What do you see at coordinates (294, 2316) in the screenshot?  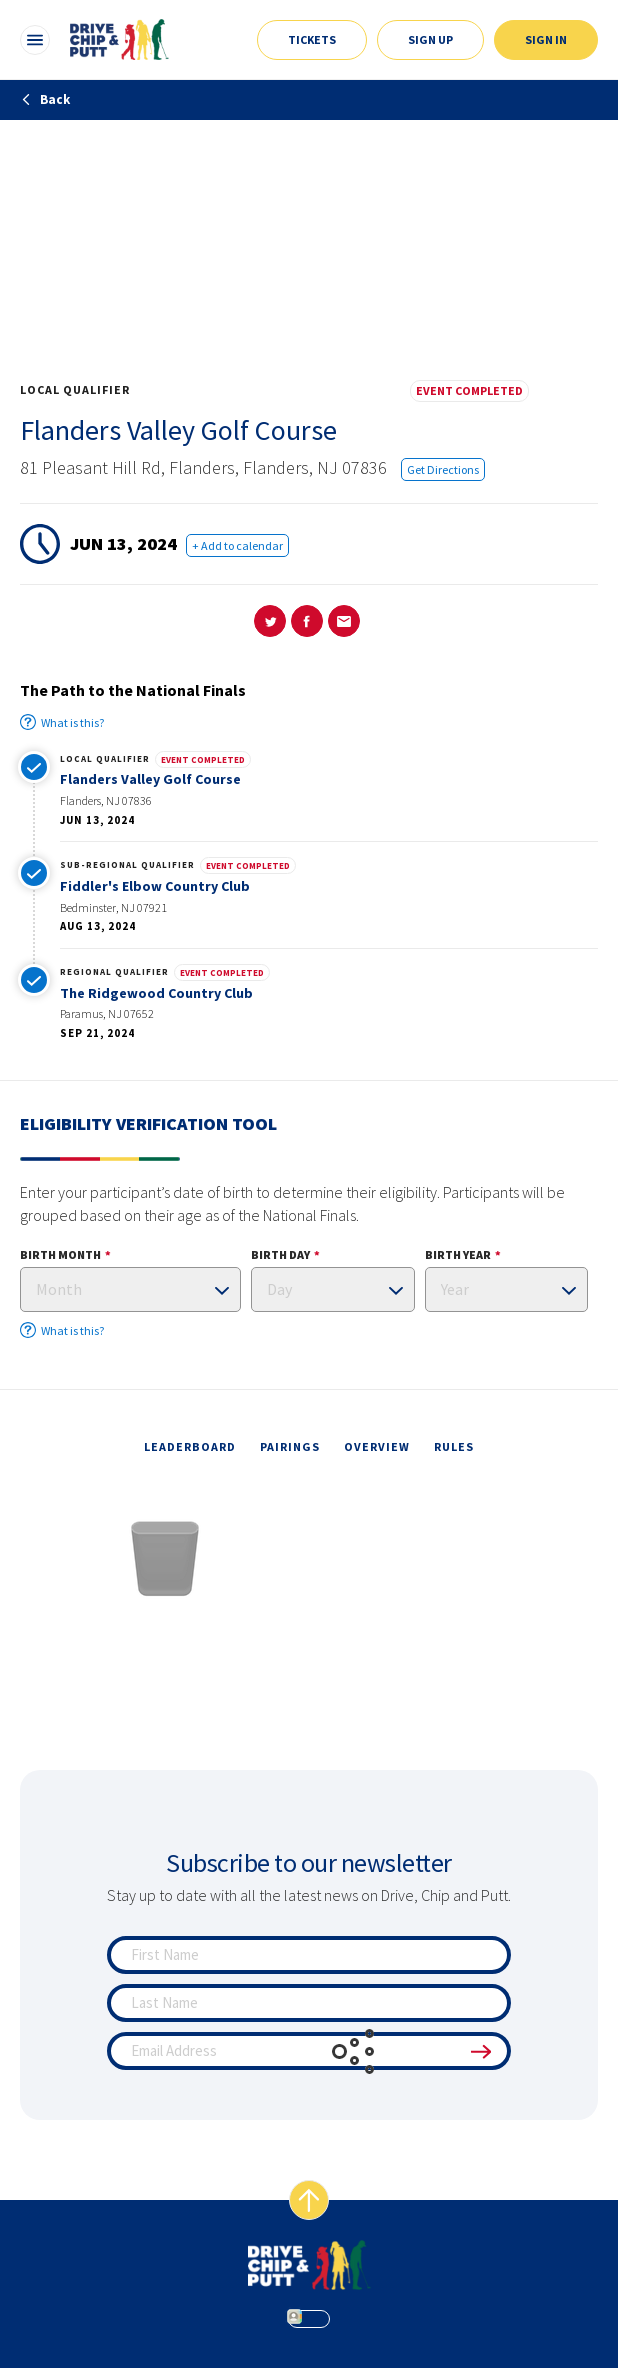 I see `open the contacts app` at bounding box center [294, 2316].